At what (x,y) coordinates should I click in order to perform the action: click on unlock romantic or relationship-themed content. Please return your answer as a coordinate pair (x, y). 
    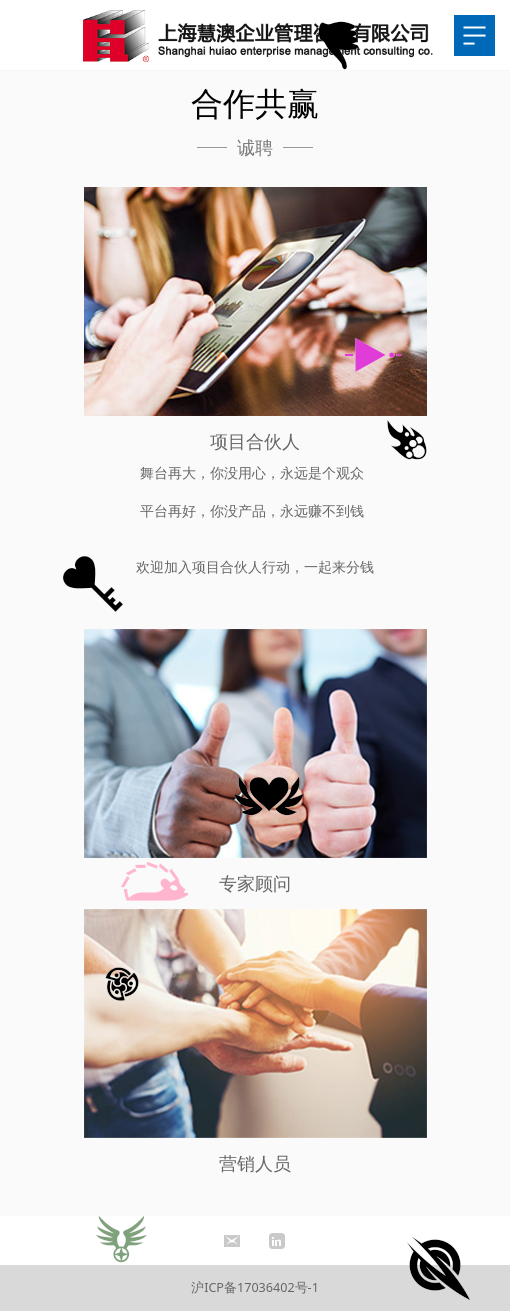
    Looking at the image, I should click on (93, 584).